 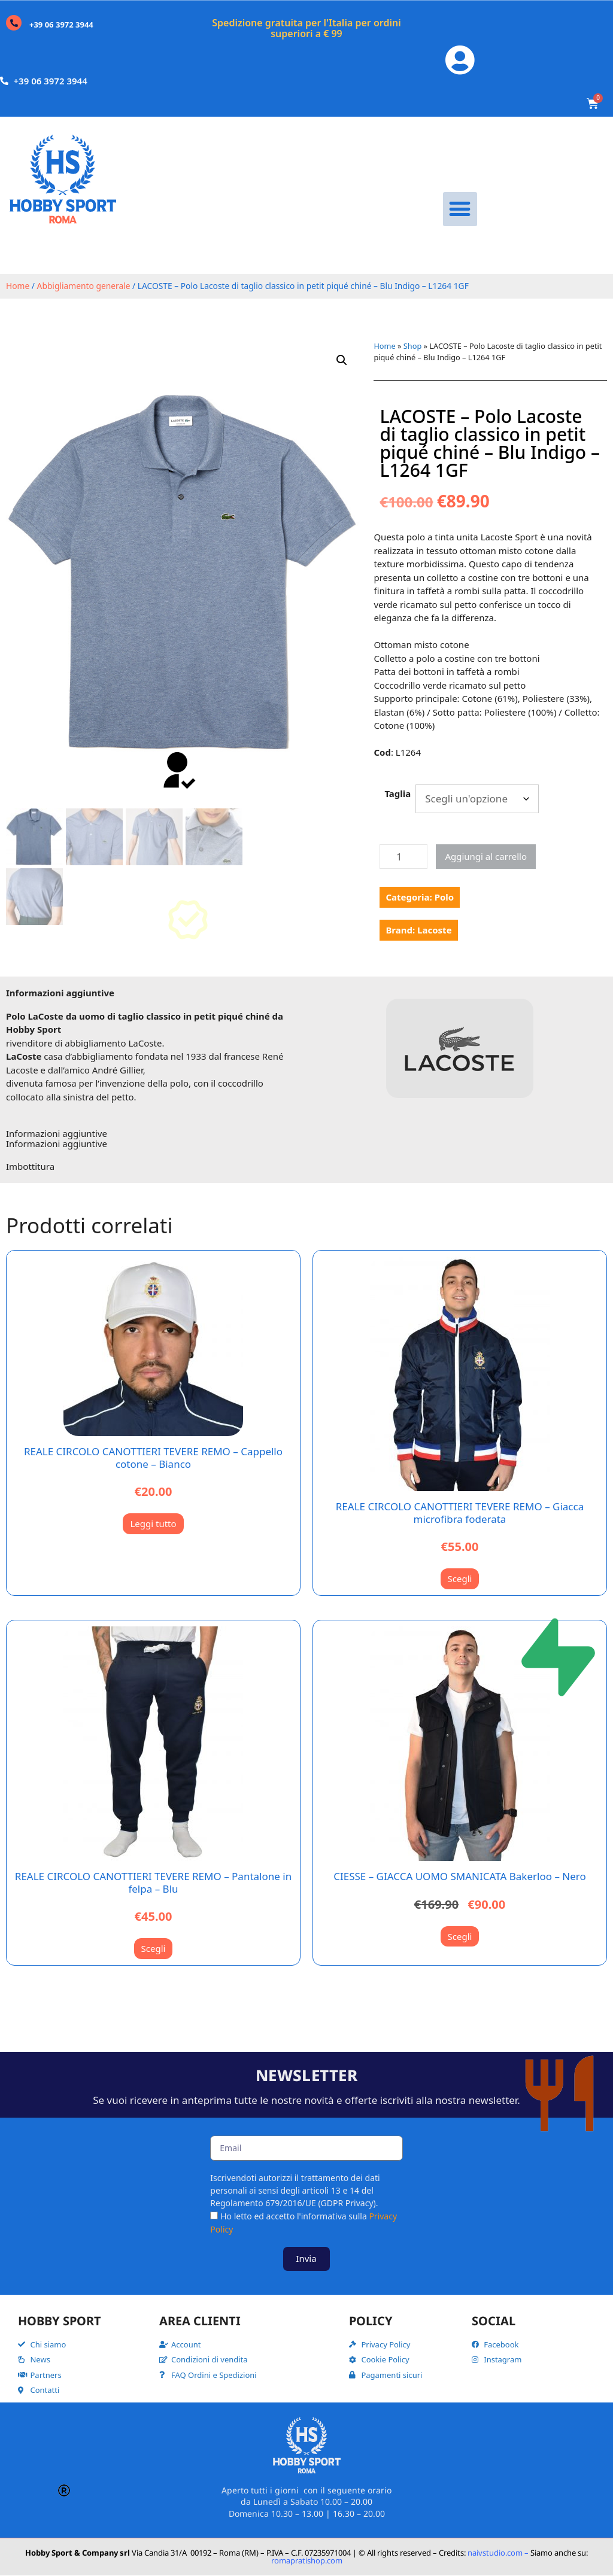 I want to click on indicates a verified account or profile, so click(x=188, y=920).